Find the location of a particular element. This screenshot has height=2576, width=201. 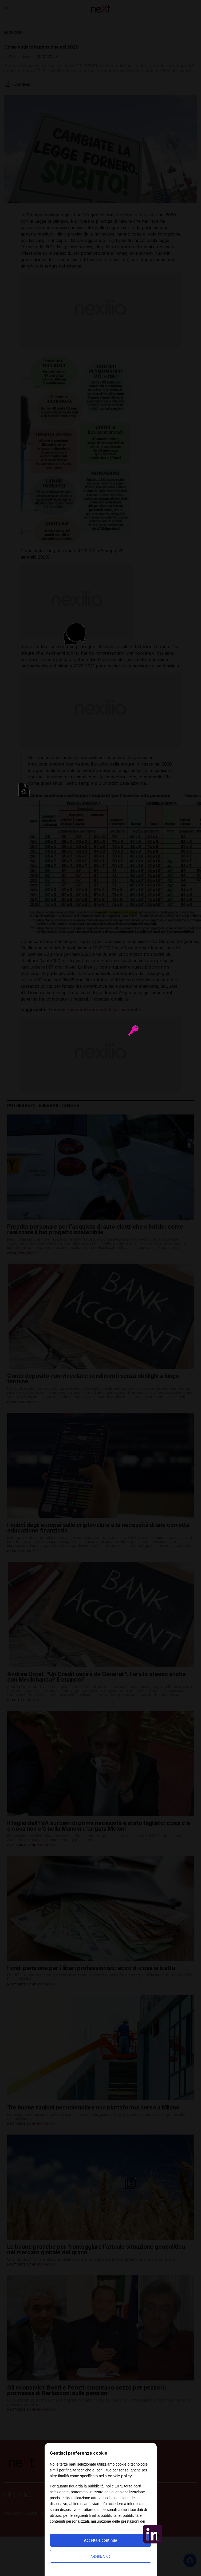

access security or password settings is located at coordinates (133, 1030).